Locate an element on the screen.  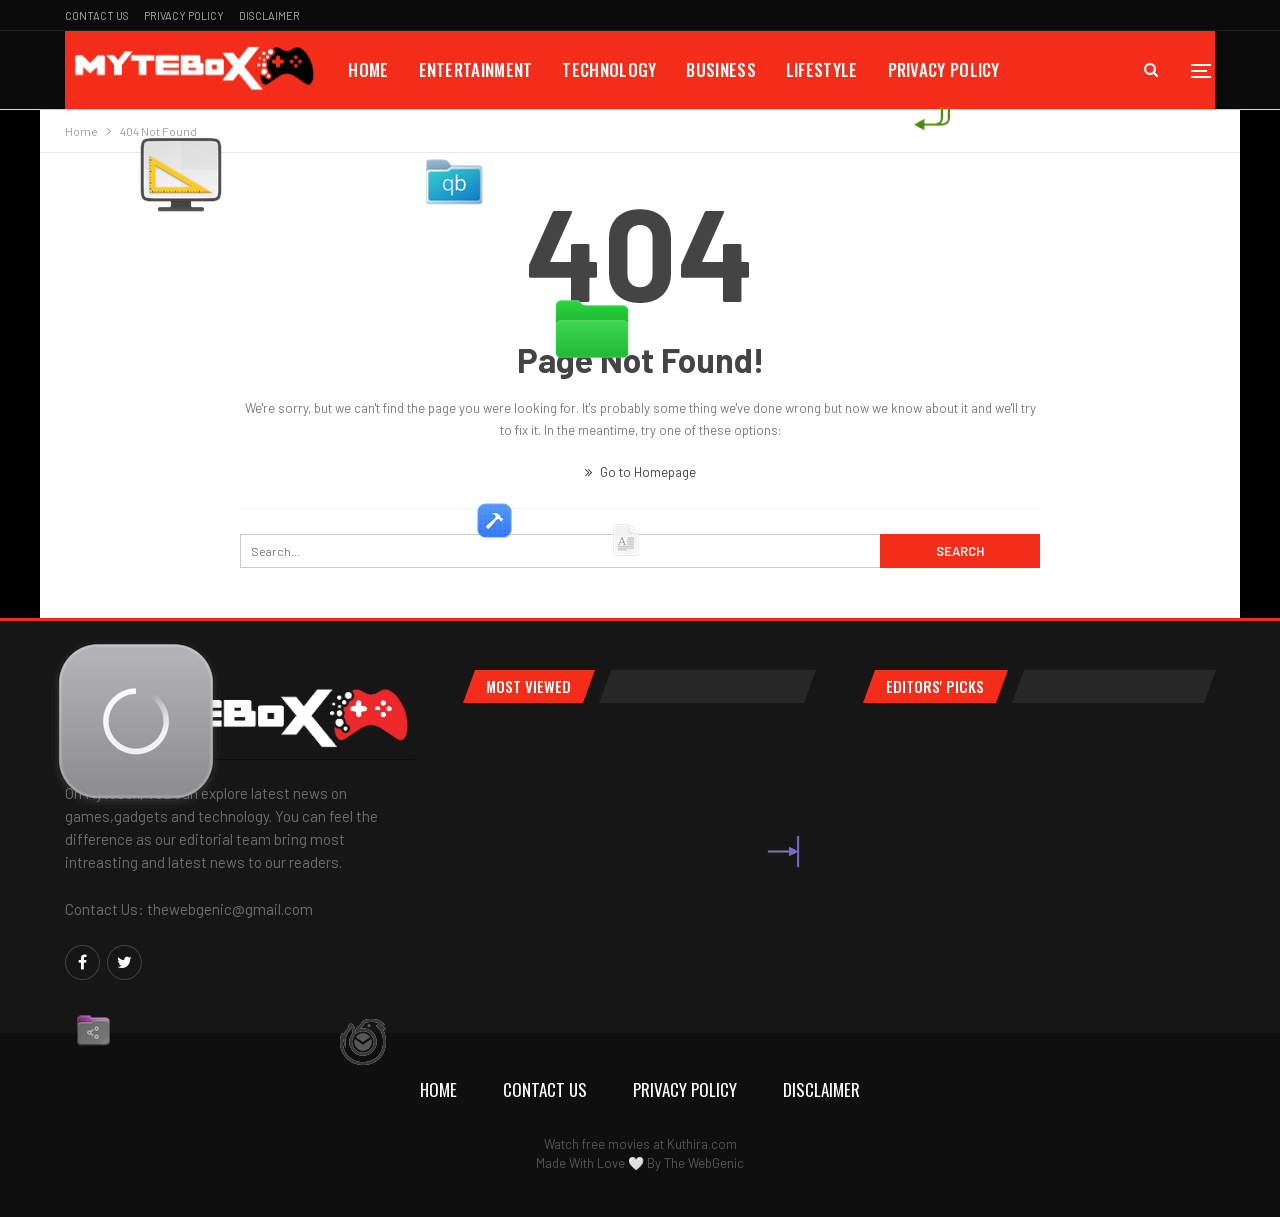
open your public shared folder is located at coordinates (93, 1029).